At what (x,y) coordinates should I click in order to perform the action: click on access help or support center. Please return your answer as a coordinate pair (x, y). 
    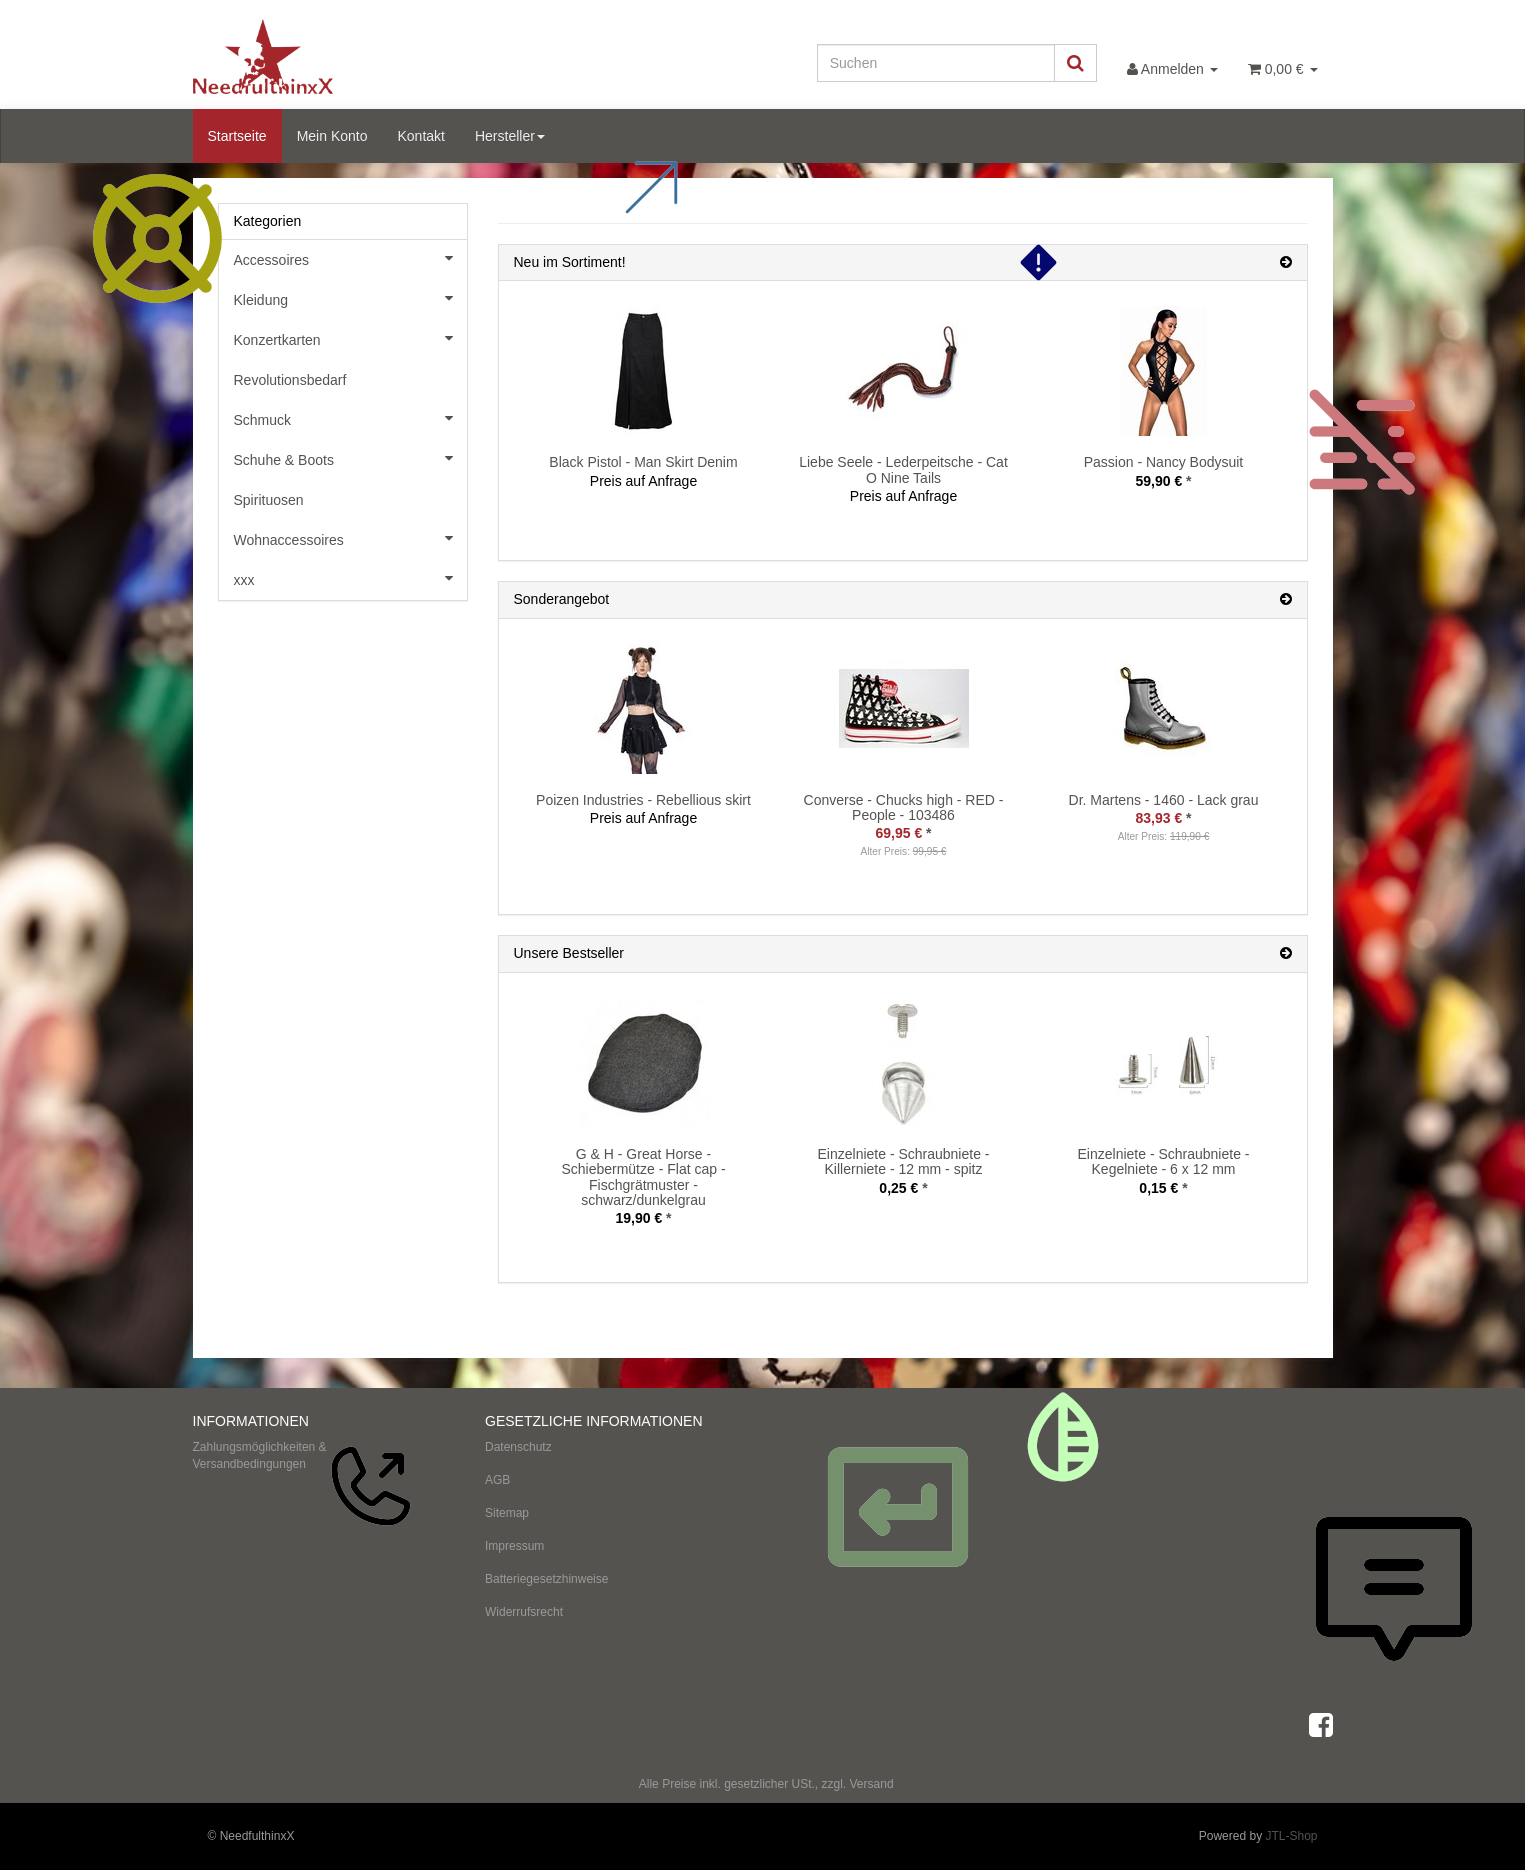
    Looking at the image, I should click on (157, 238).